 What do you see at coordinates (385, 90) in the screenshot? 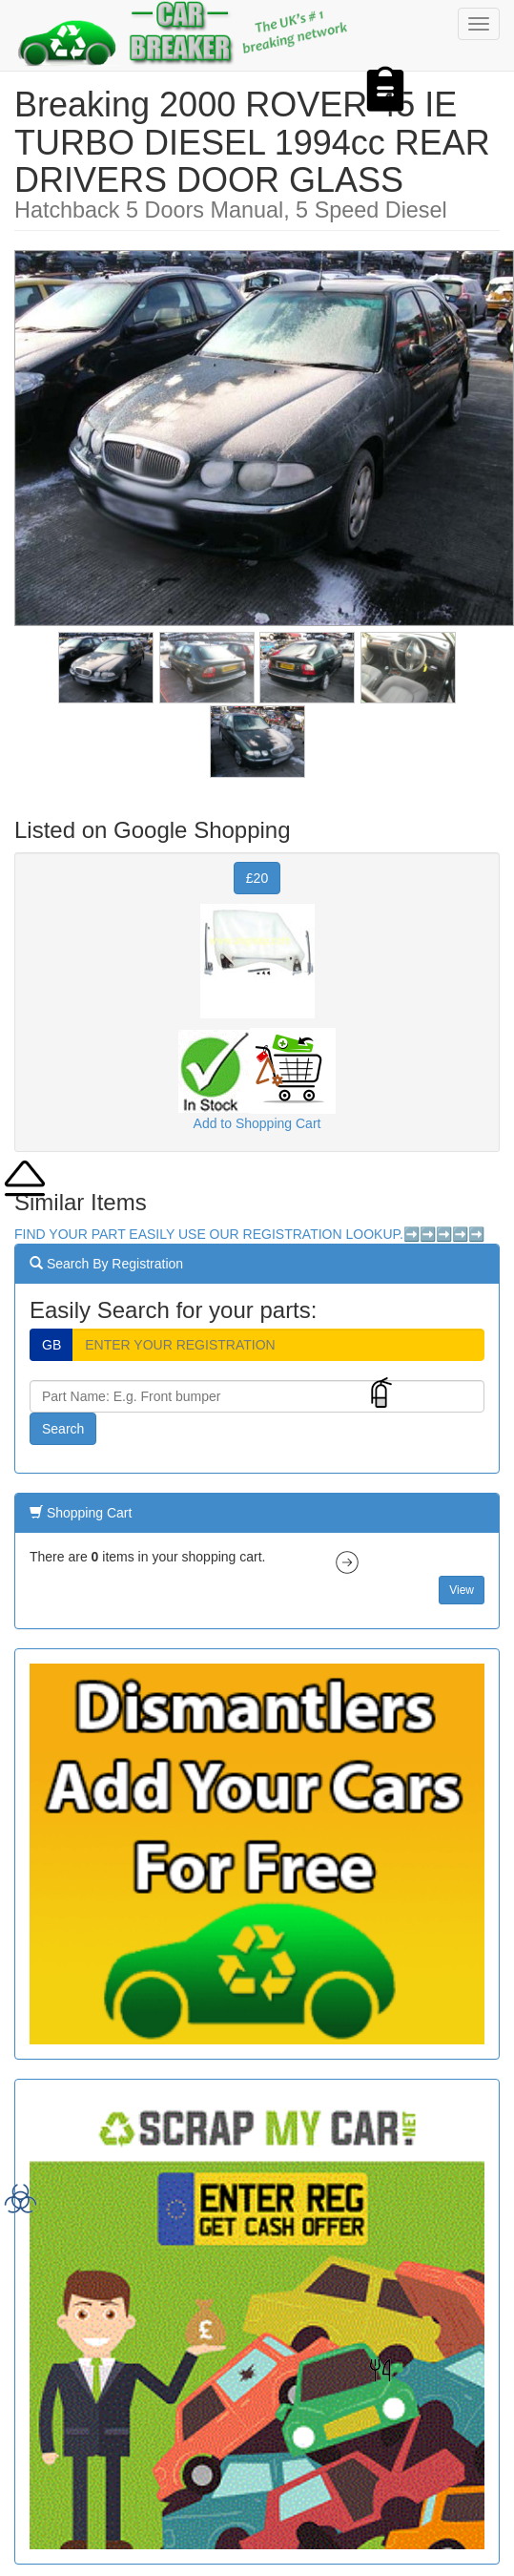
I see `view clipboard contents` at bounding box center [385, 90].